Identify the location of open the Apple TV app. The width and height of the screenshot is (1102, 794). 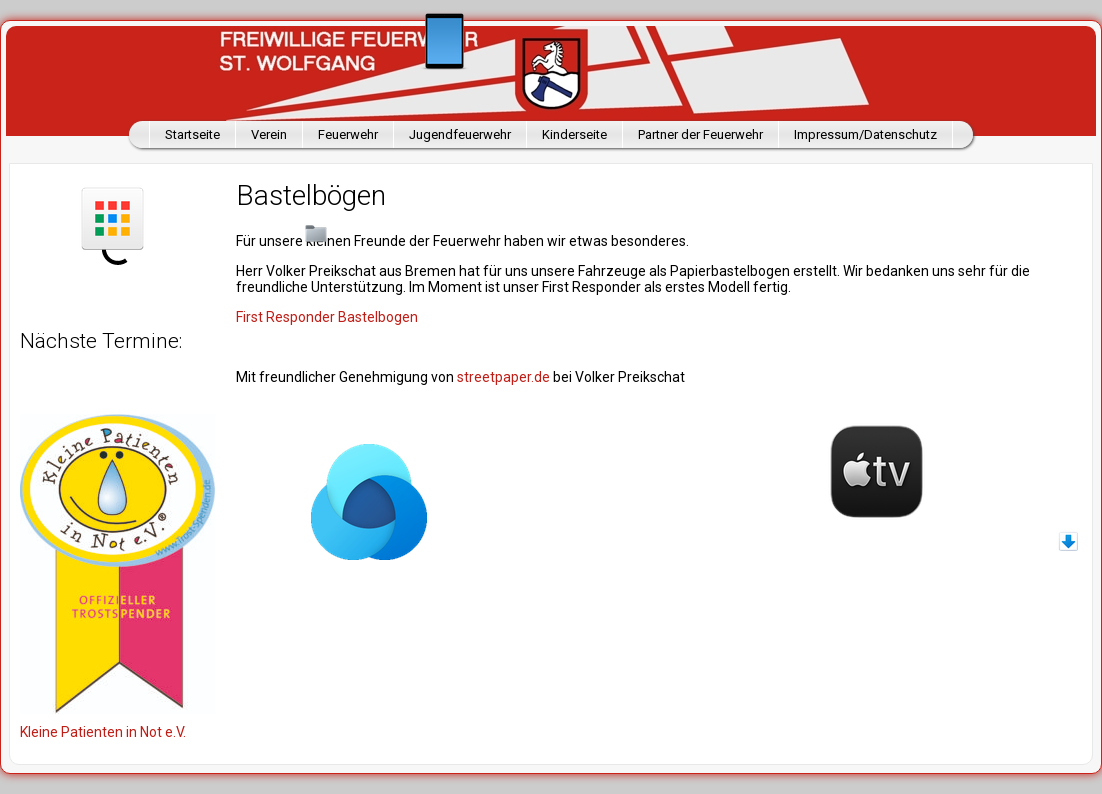
(876, 471).